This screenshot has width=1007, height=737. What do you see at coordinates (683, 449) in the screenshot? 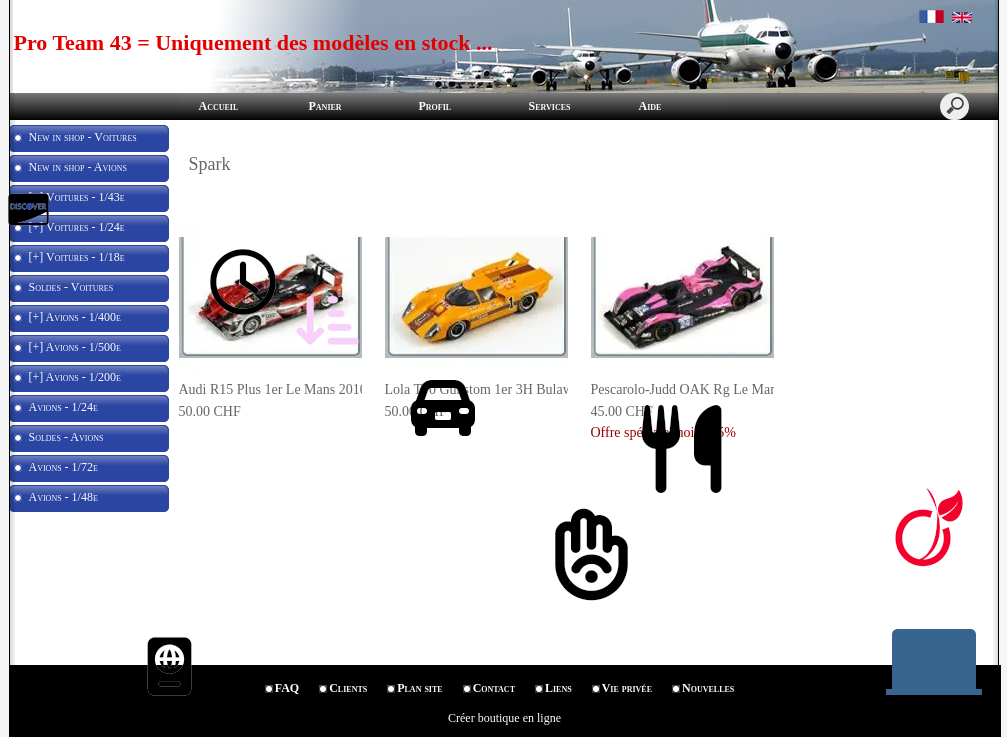
I see `find nearby restaurants or dining options` at bounding box center [683, 449].